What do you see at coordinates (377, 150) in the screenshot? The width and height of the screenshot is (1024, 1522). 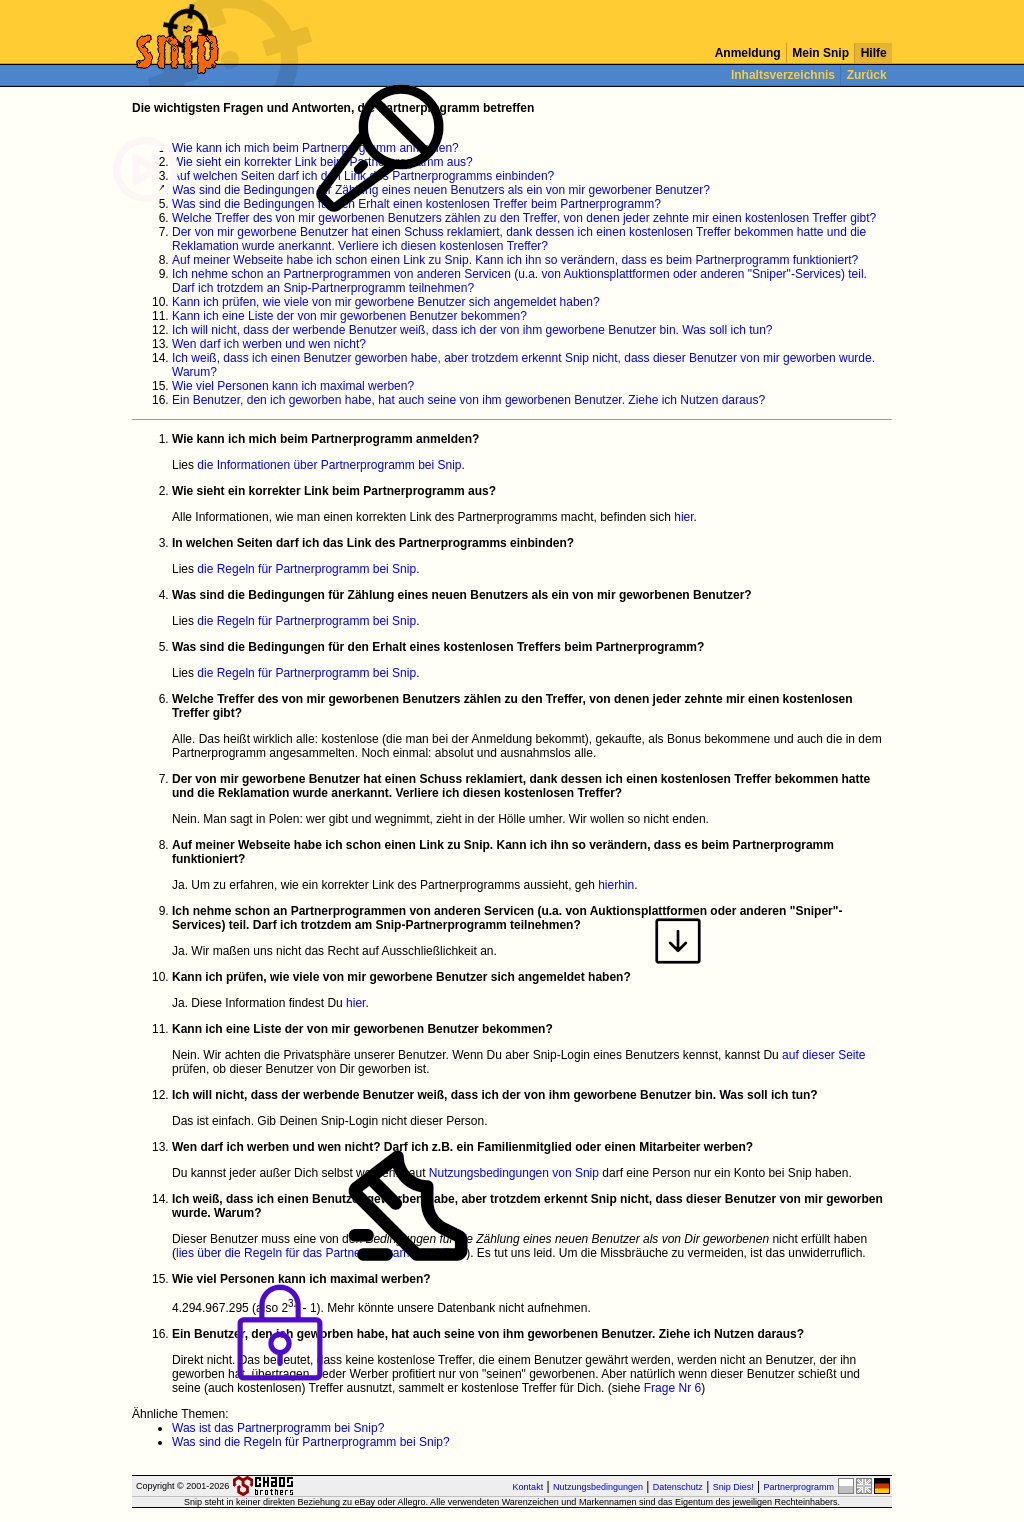 I see `access voice recording or audio input` at bounding box center [377, 150].